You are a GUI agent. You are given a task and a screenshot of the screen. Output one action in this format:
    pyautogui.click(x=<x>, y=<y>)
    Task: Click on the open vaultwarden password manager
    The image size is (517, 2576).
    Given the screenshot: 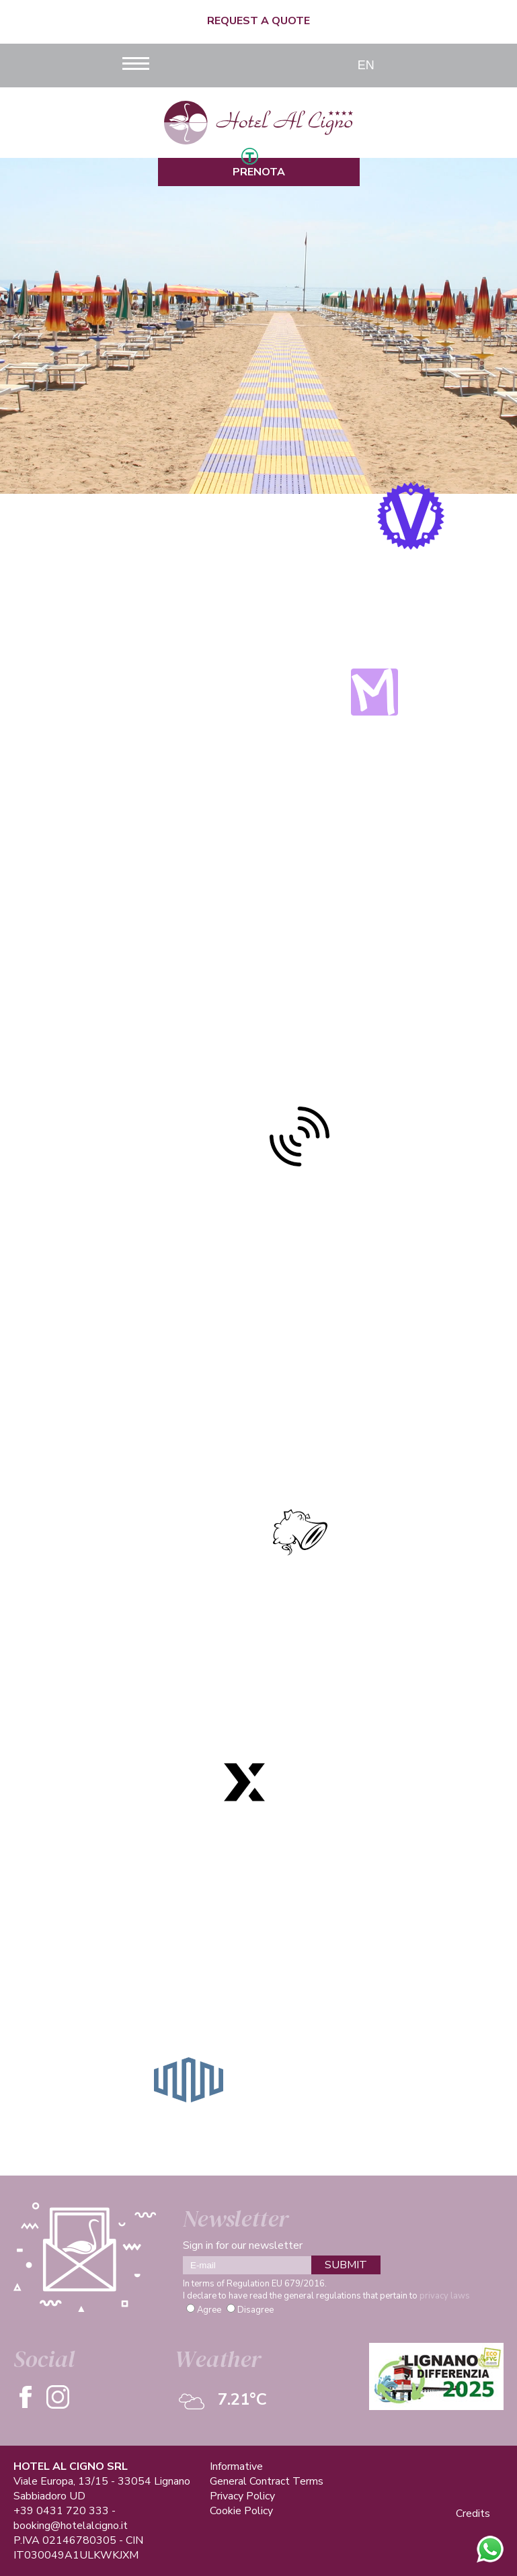 What is the action you would take?
    pyautogui.click(x=411, y=516)
    